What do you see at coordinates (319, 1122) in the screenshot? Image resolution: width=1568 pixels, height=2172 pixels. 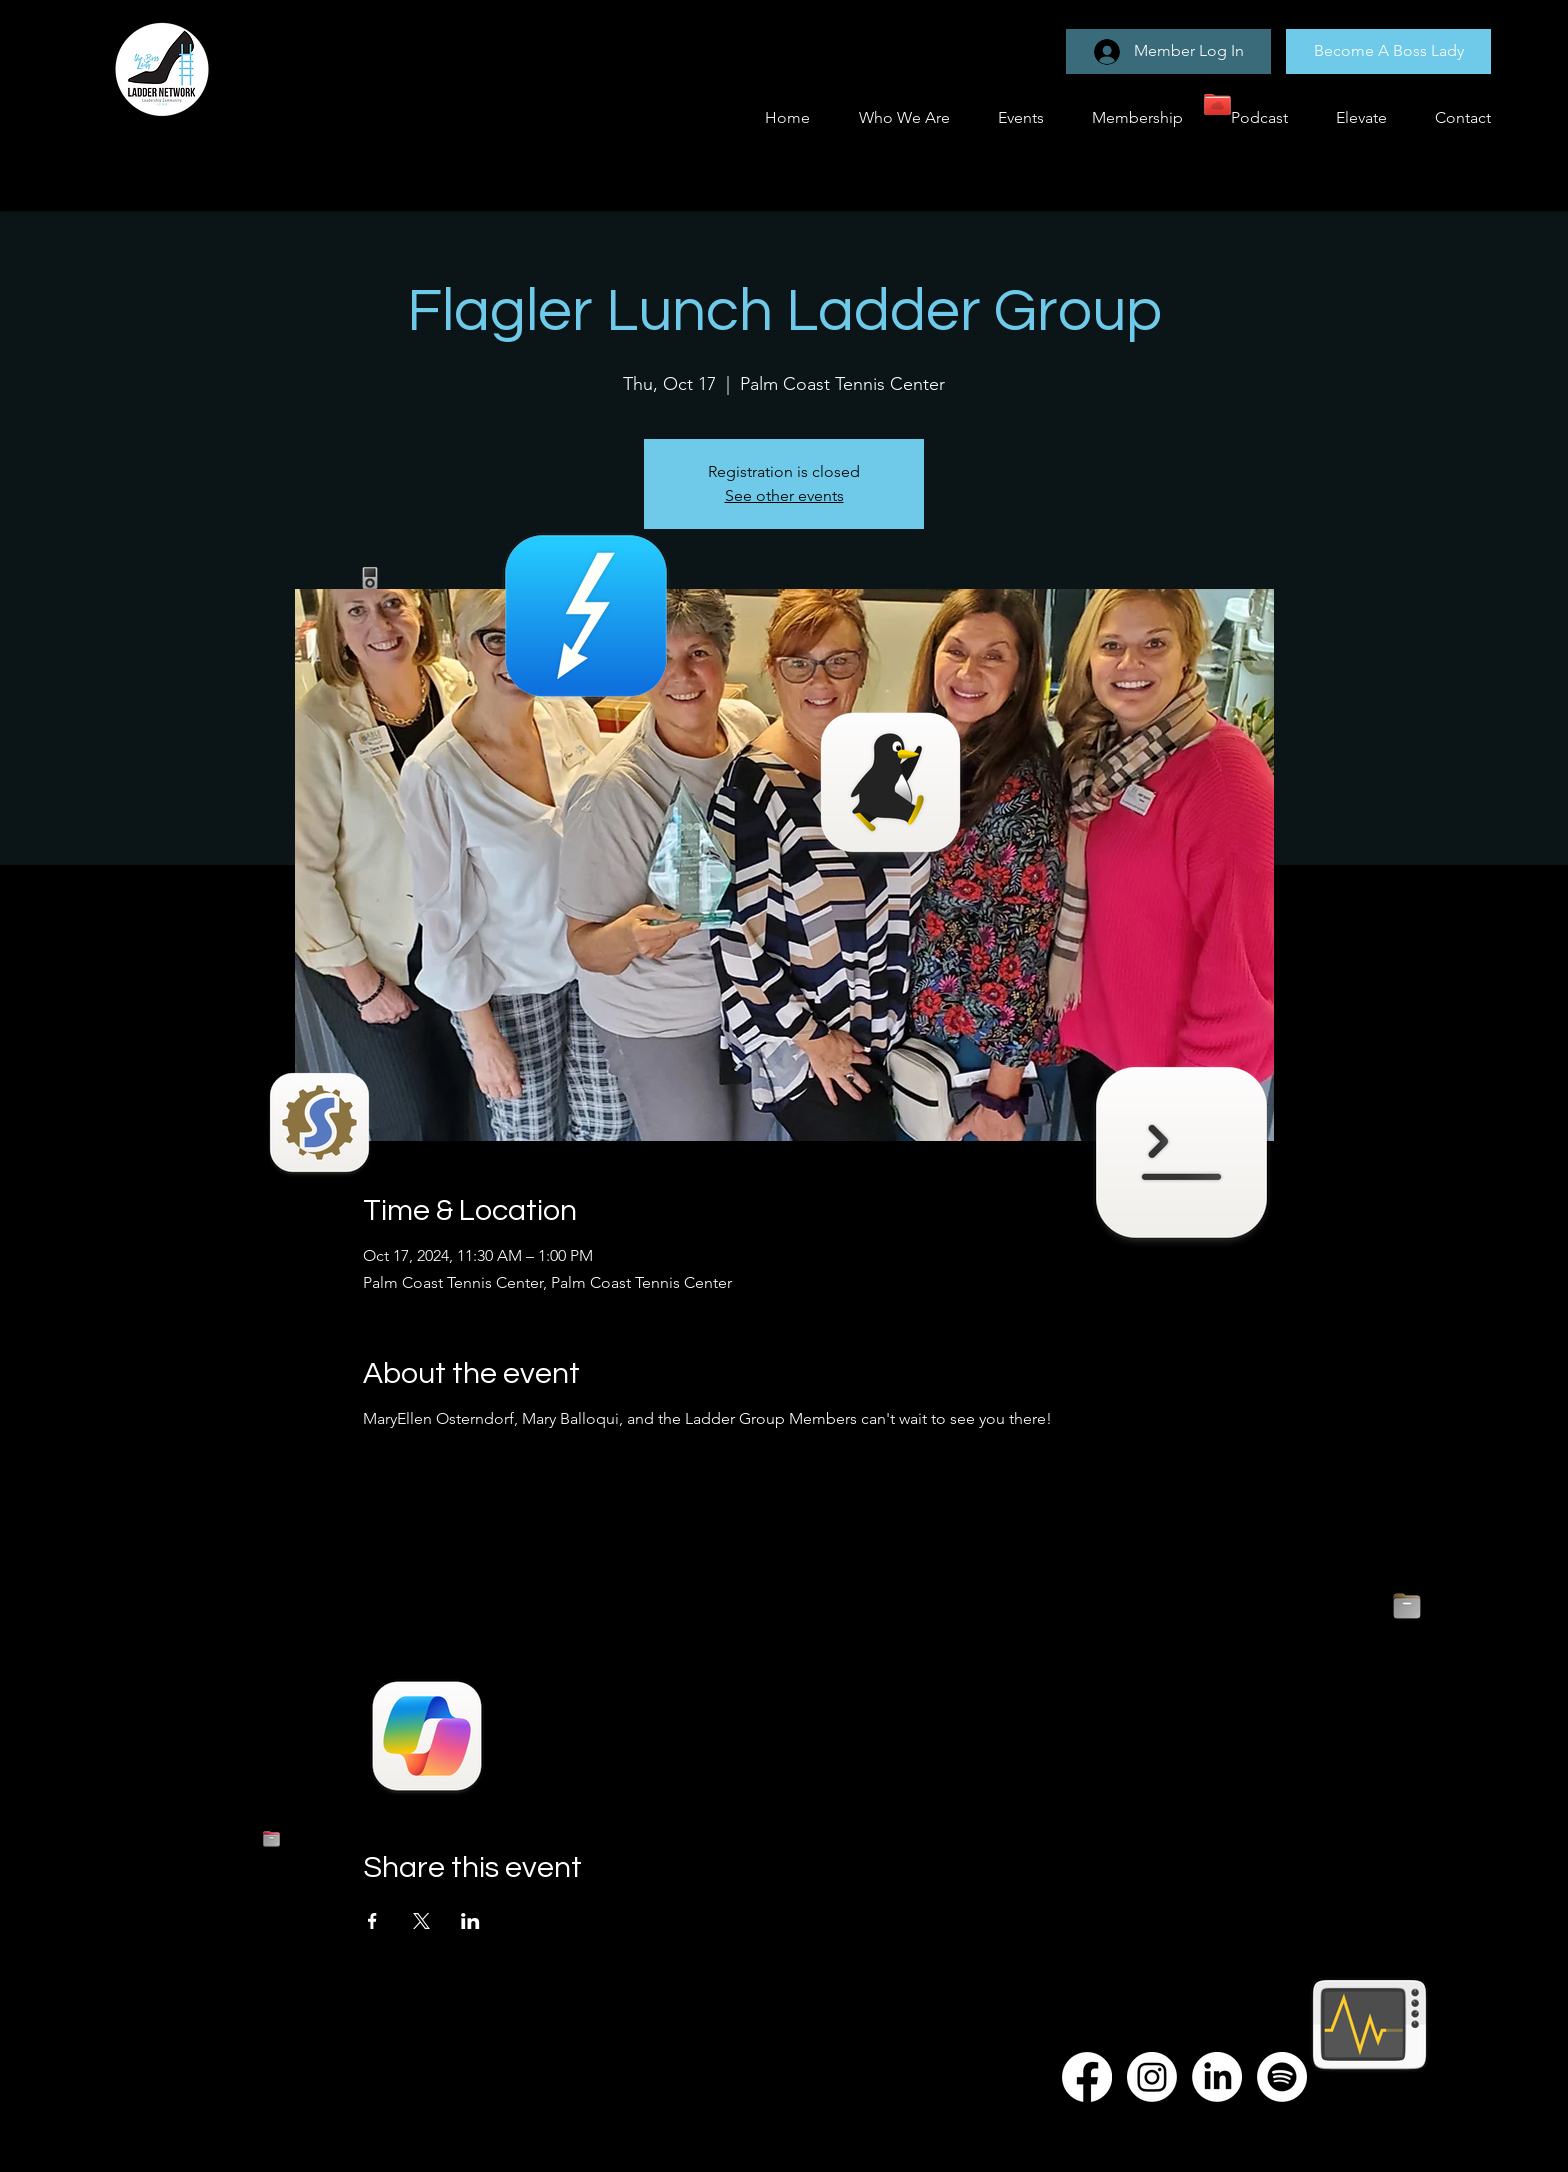 I see `open slade editor application` at bounding box center [319, 1122].